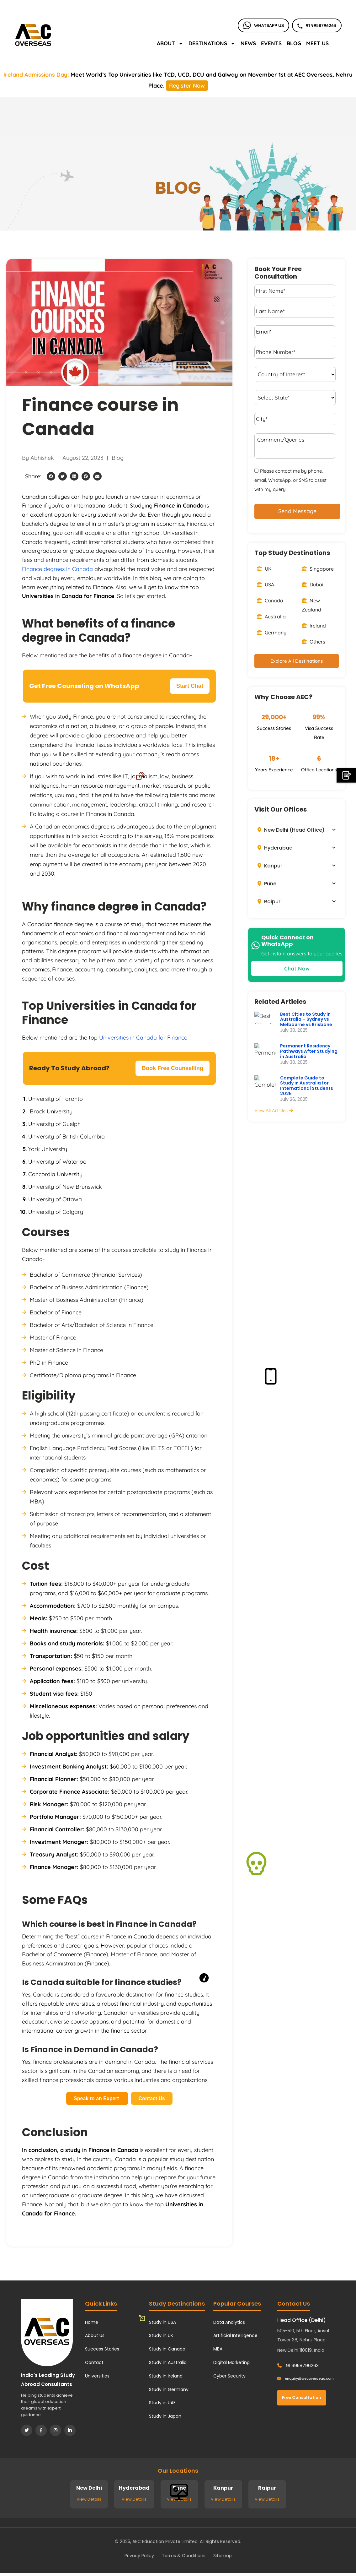 This screenshot has height=2576, width=356. I want to click on indicates high performance or speed level, so click(204, 1978).